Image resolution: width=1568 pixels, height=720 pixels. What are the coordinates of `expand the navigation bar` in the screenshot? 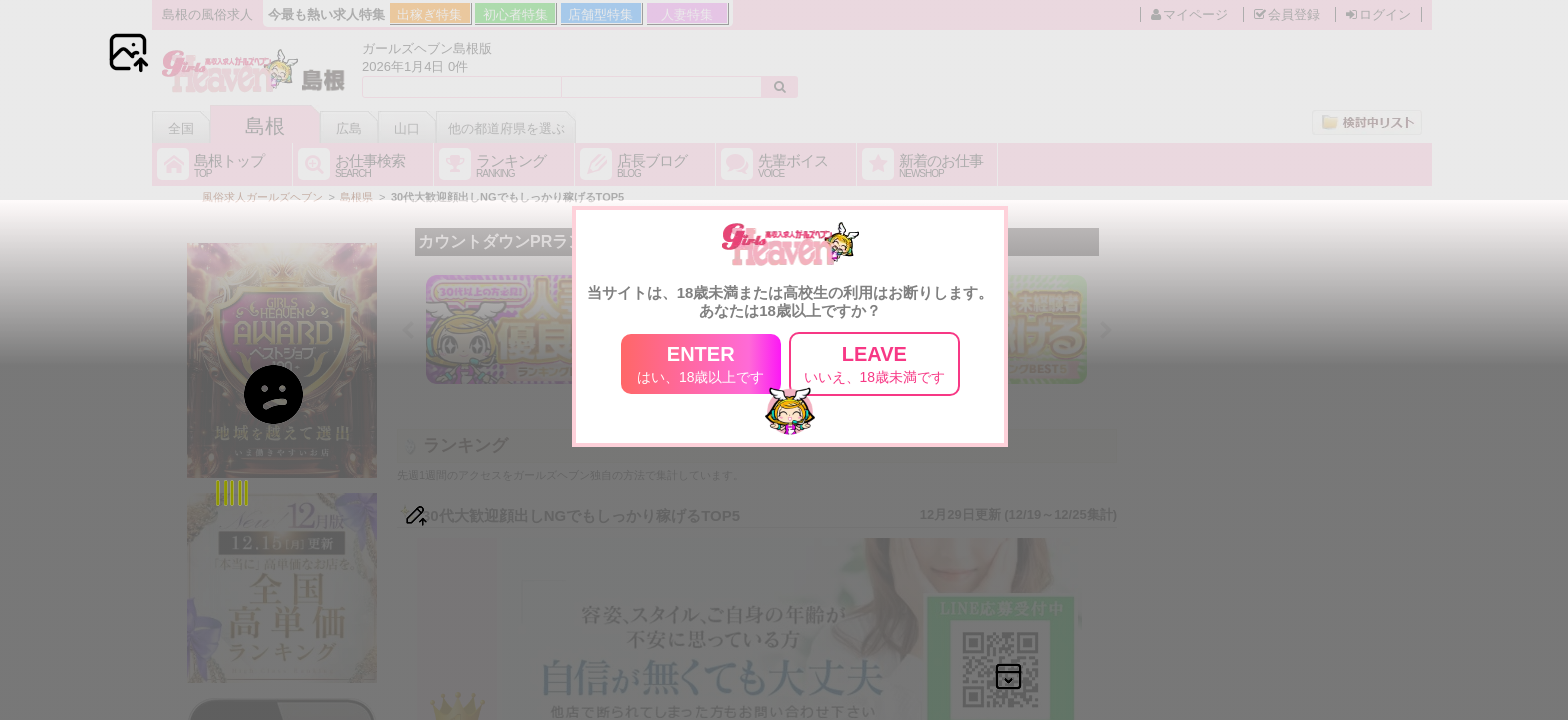 It's located at (1008, 676).